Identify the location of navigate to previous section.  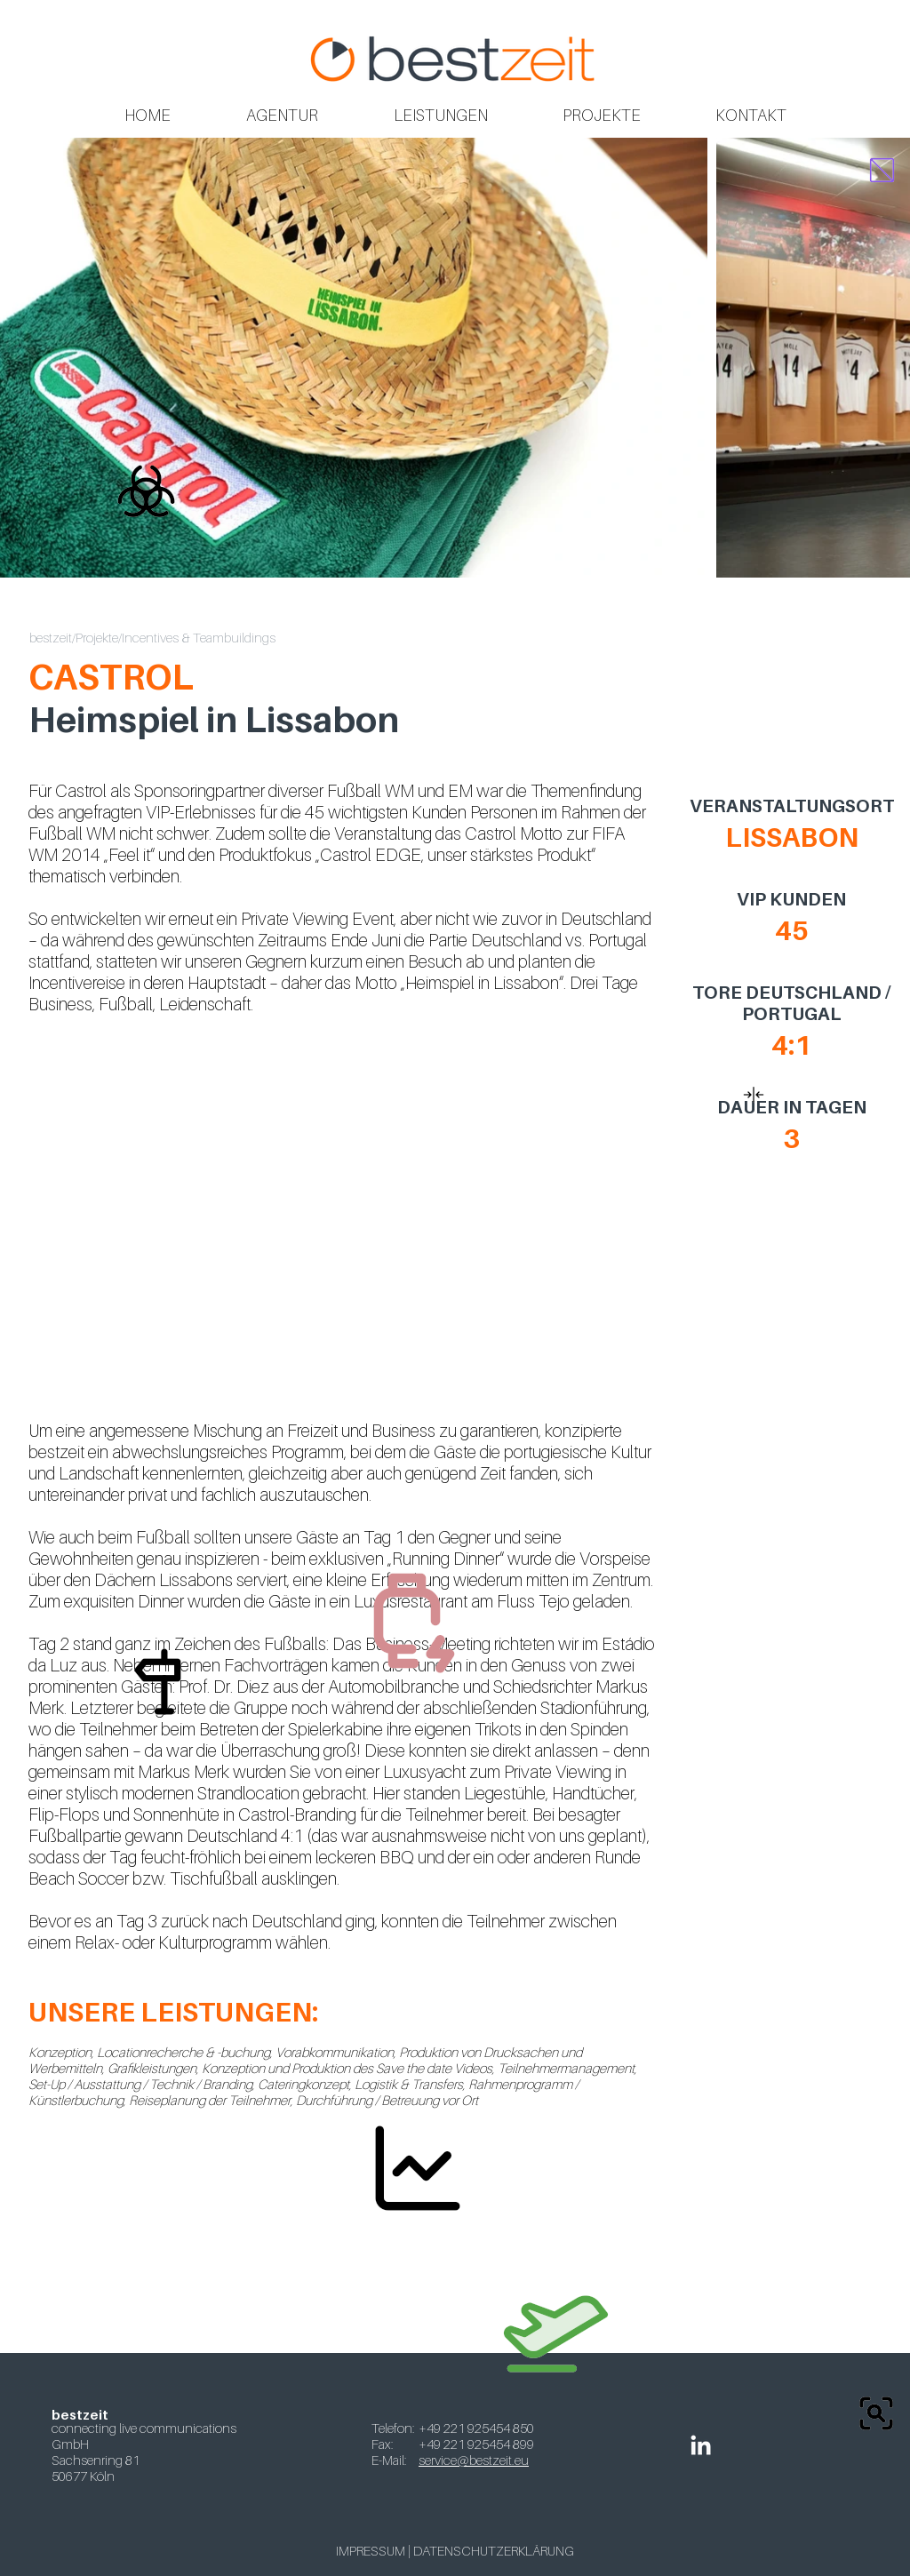
(157, 1681).